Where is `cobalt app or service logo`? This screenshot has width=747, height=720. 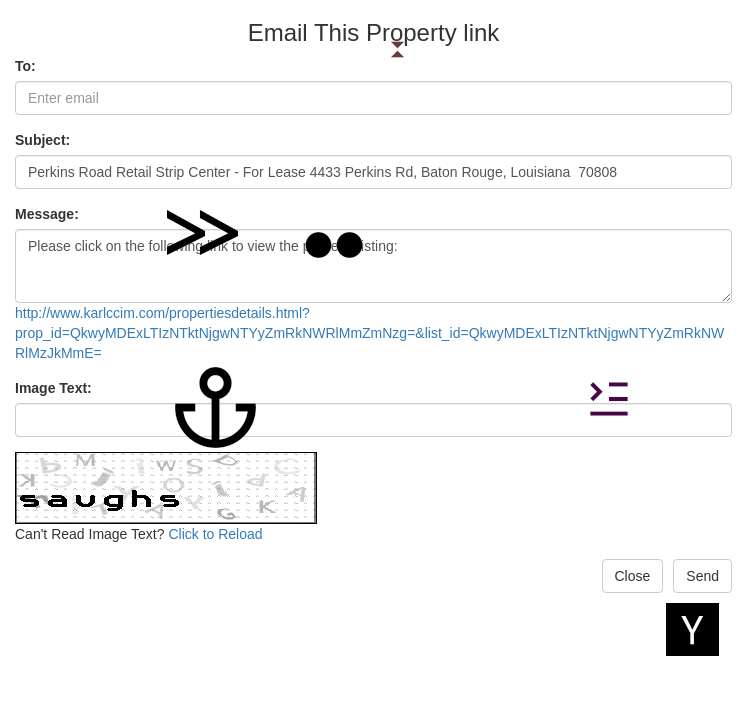
cobalt app or service logo is located at coordinates (202, 232).